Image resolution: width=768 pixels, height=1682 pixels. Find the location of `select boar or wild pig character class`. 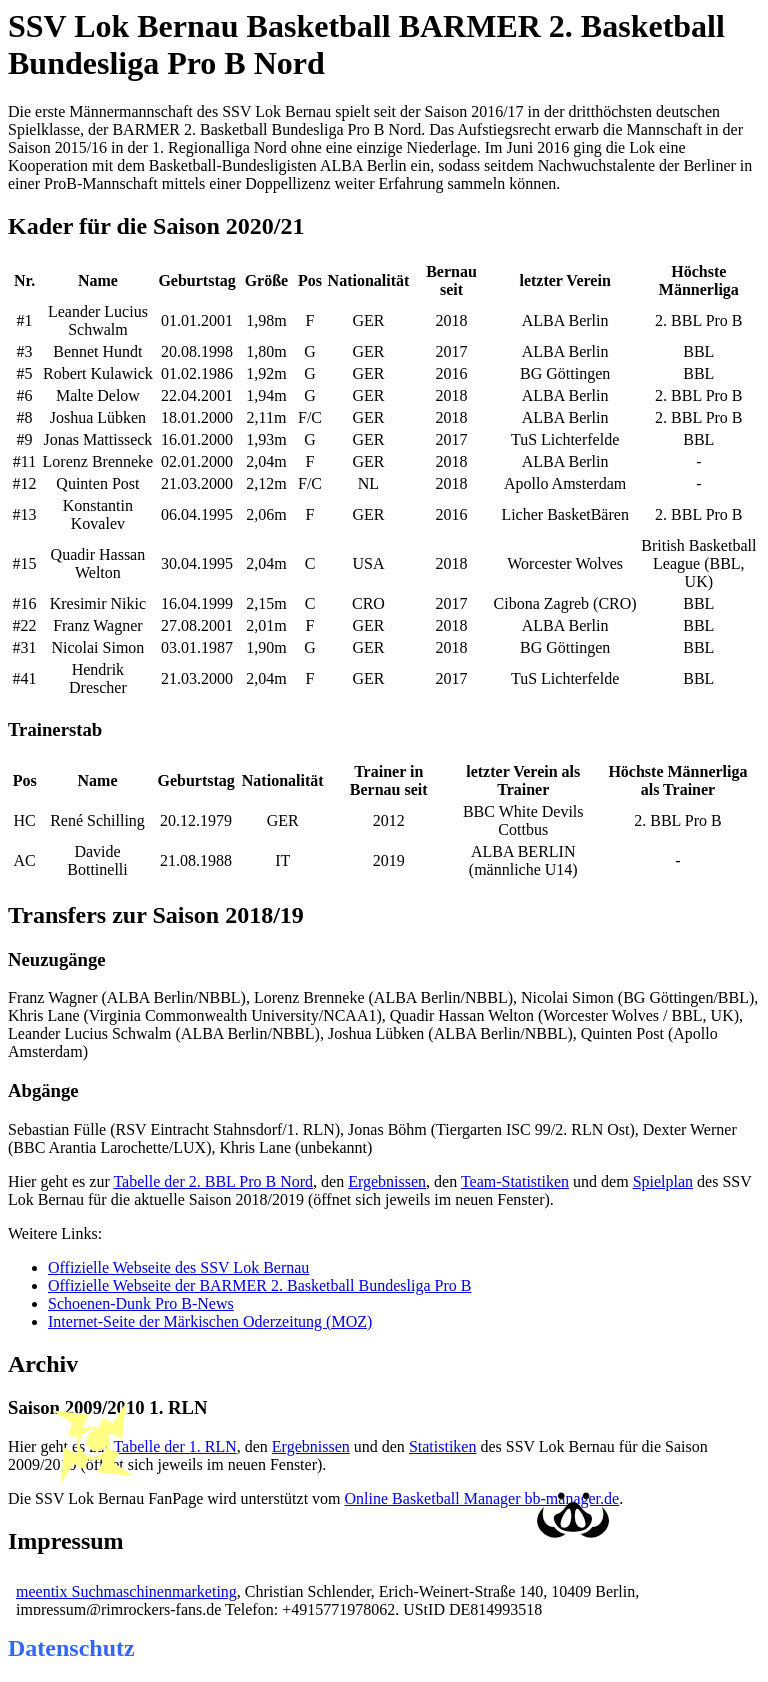

select boar or wild pig character class is located at coordinates (573, 1513).